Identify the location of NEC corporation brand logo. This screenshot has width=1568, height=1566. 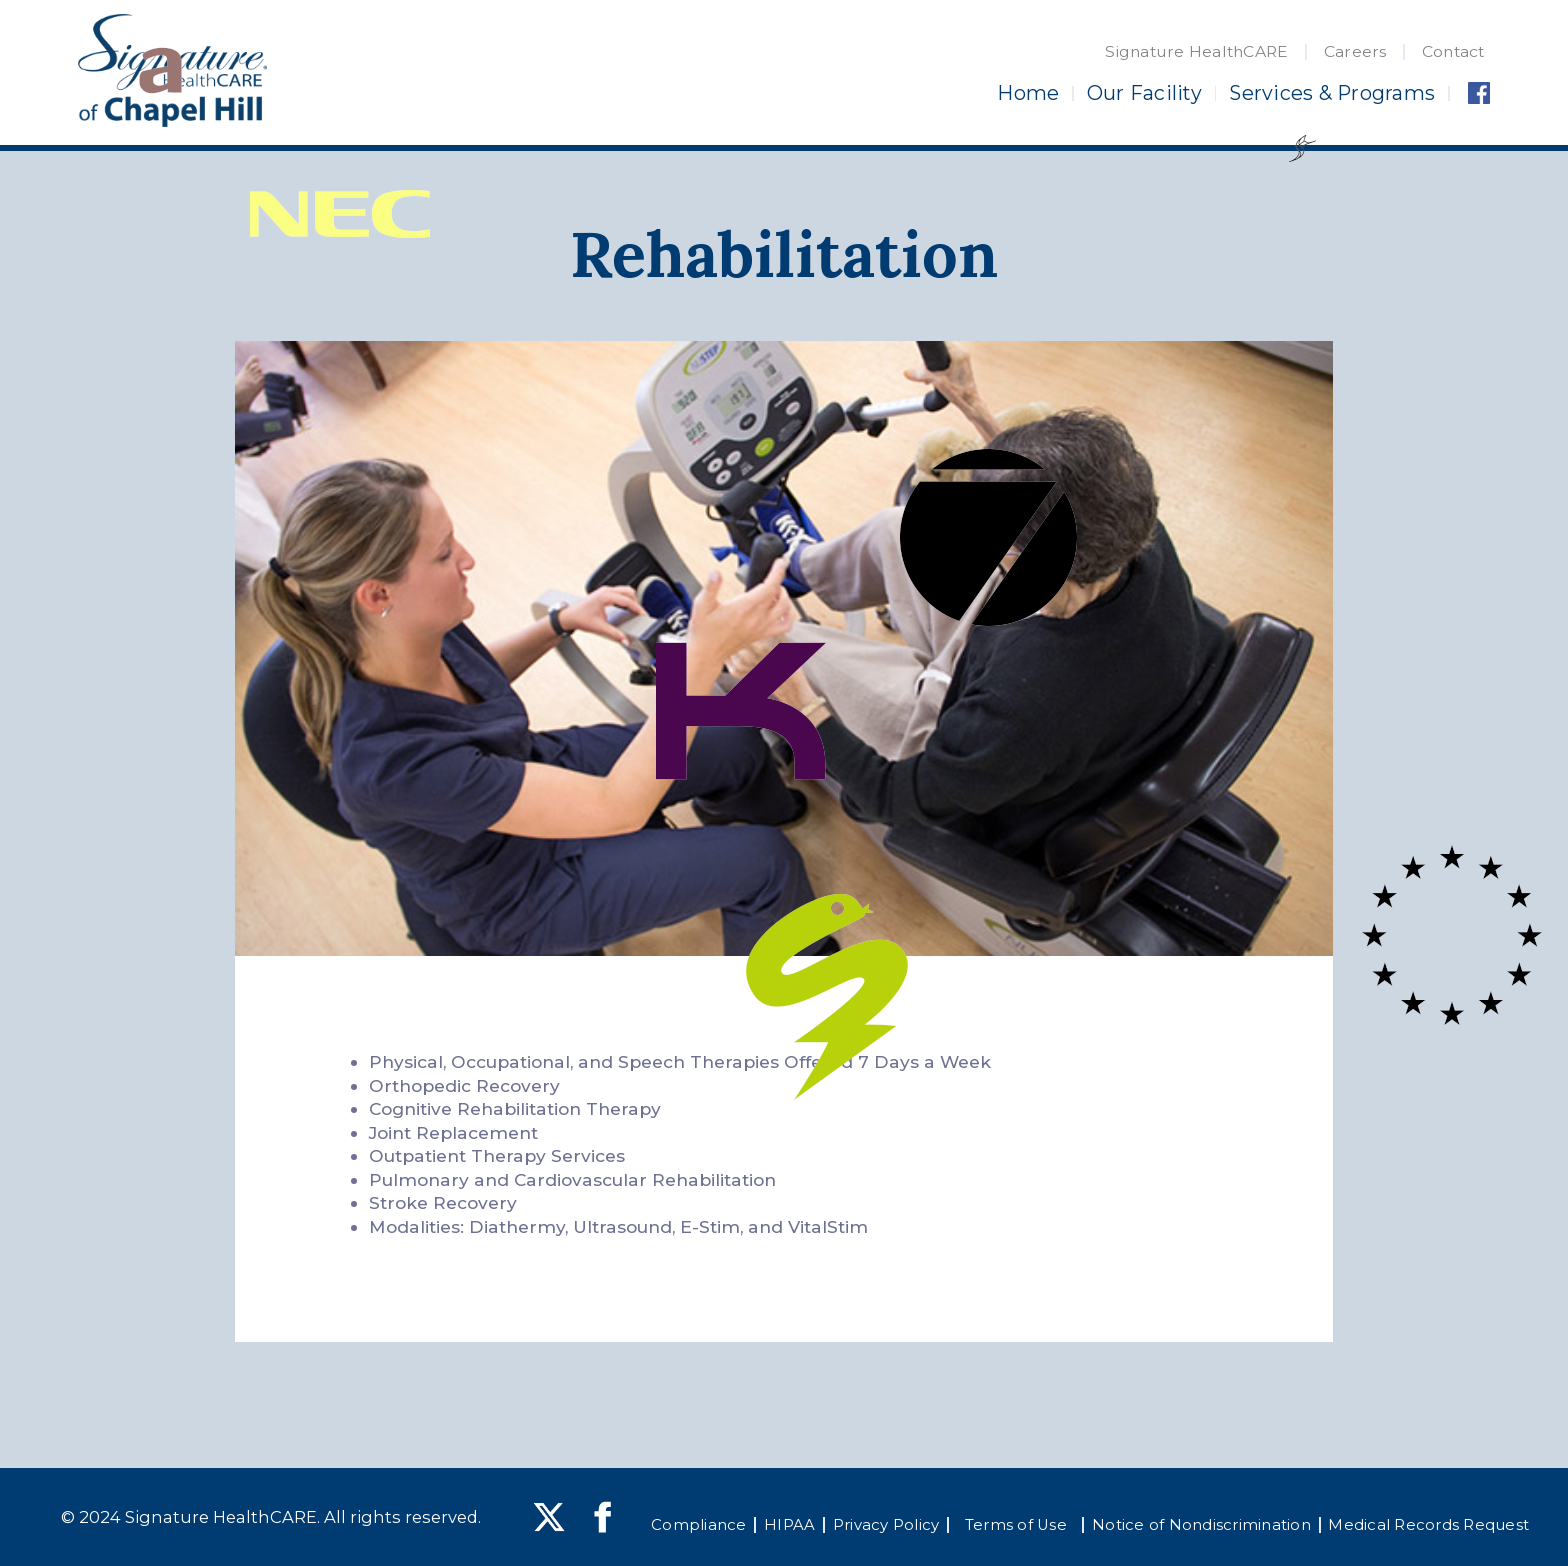
(340, 214).